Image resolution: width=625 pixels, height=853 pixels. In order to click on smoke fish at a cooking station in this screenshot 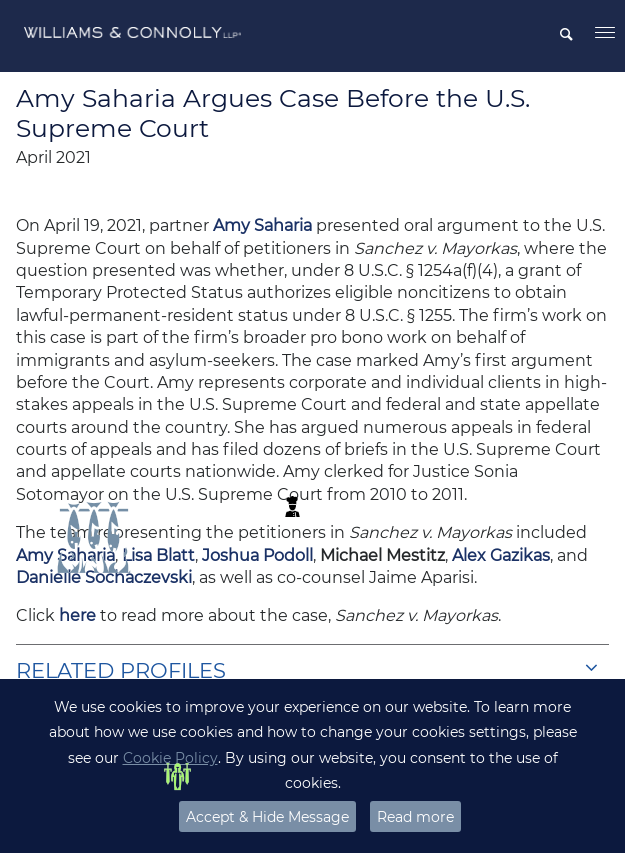, I will do `click(94, 537)`.